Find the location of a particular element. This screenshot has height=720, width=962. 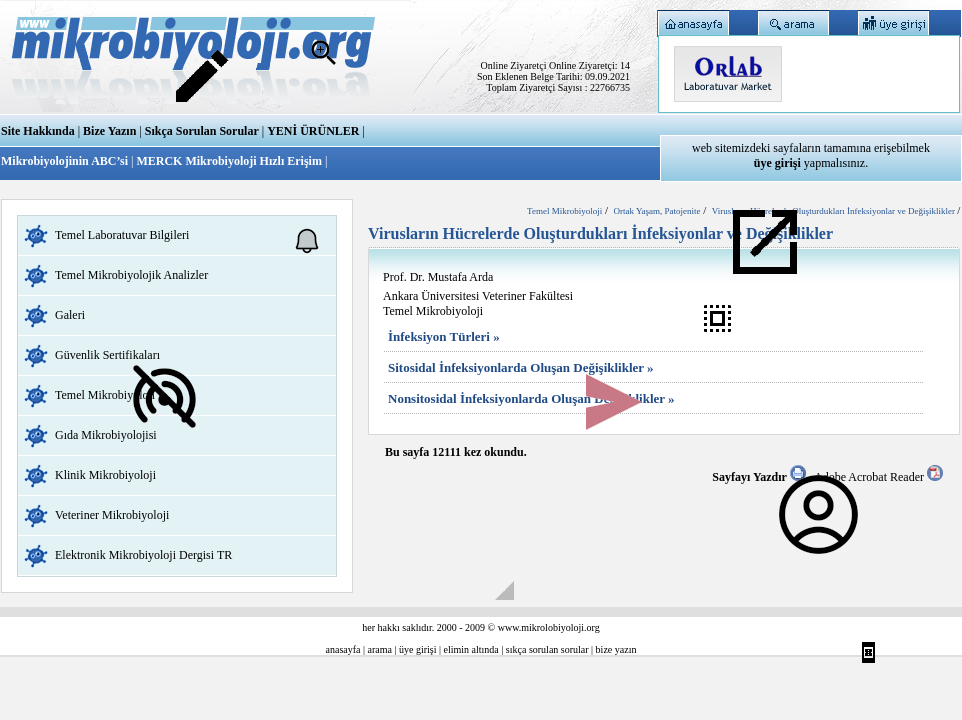

open link in a new tab or window is located at coordinates (765, 242).